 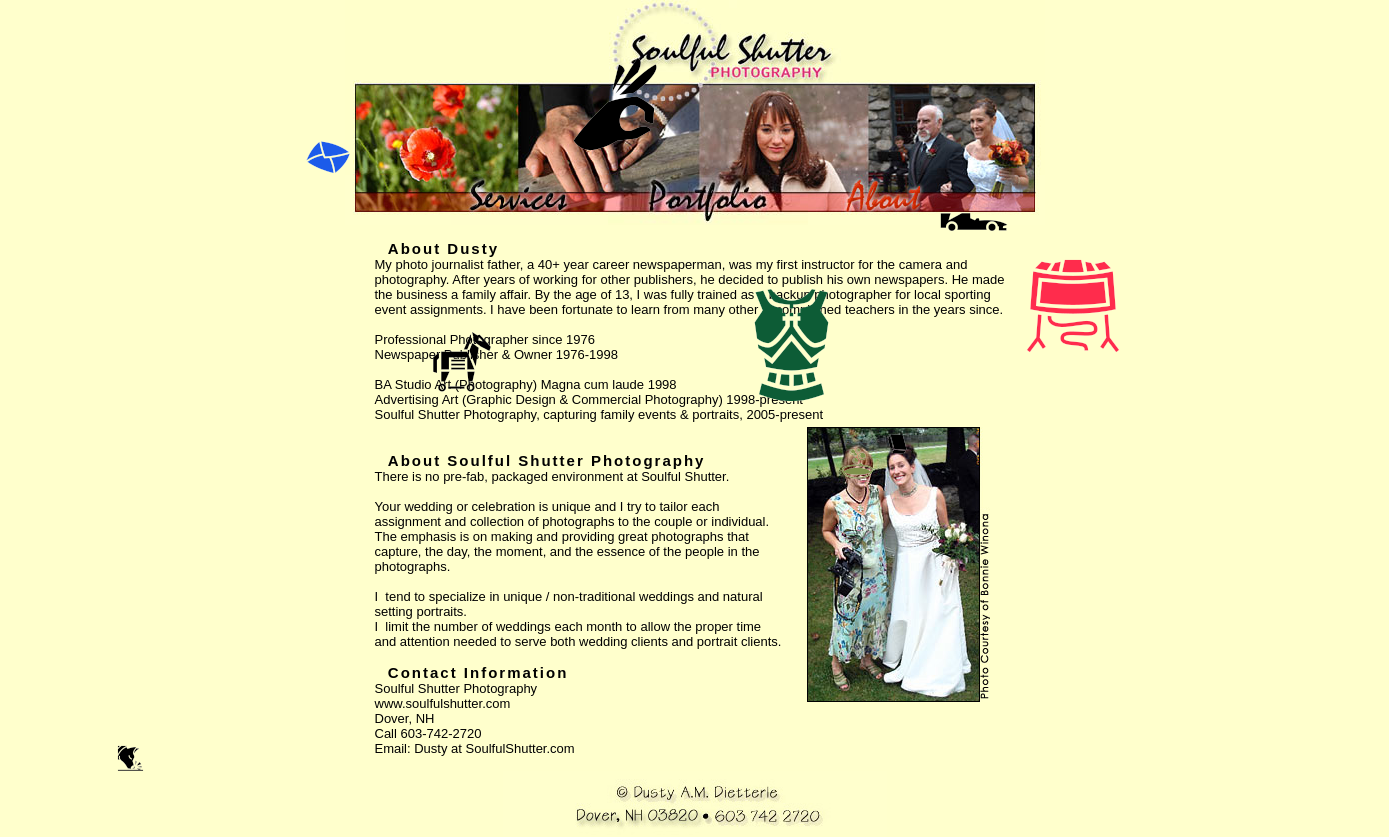 I want to click on equip leather armor to your character, so click(x=791, y=343).